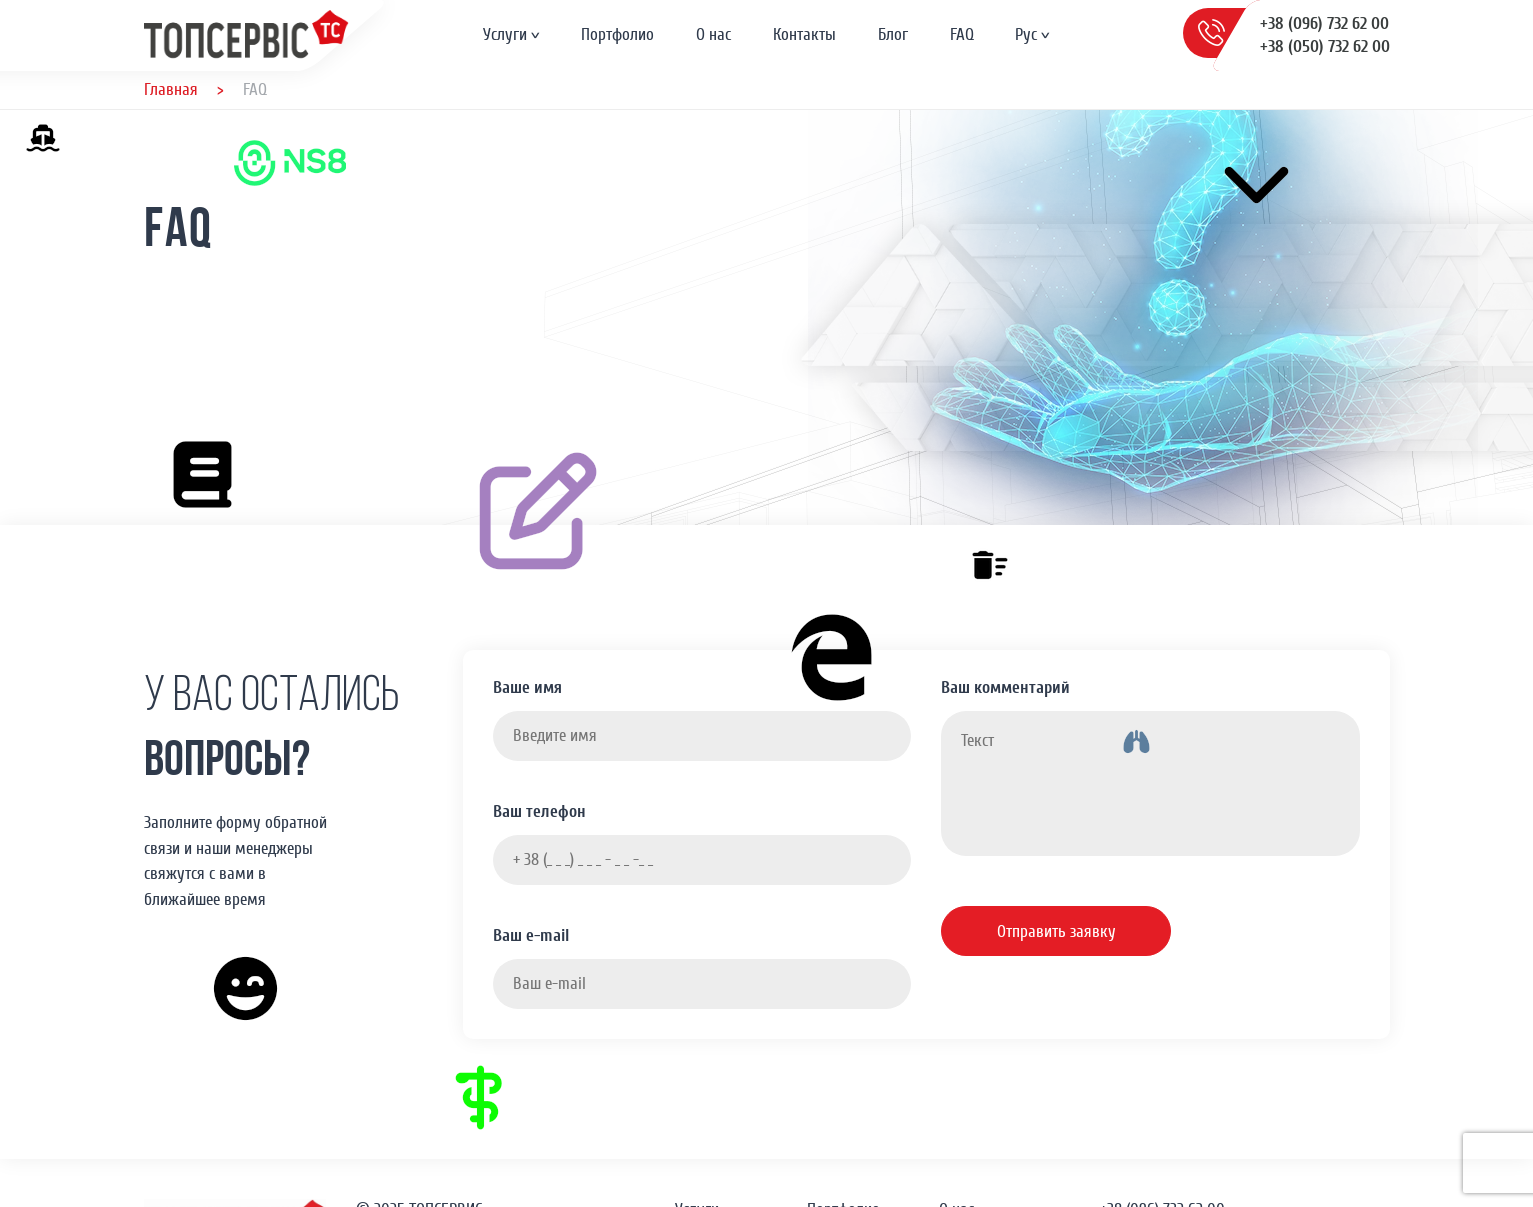  What do you see at coordinates (831, 657) in the screenshot?
I see `open microsoft edge legacy browser` at bounding box center [831, 657].